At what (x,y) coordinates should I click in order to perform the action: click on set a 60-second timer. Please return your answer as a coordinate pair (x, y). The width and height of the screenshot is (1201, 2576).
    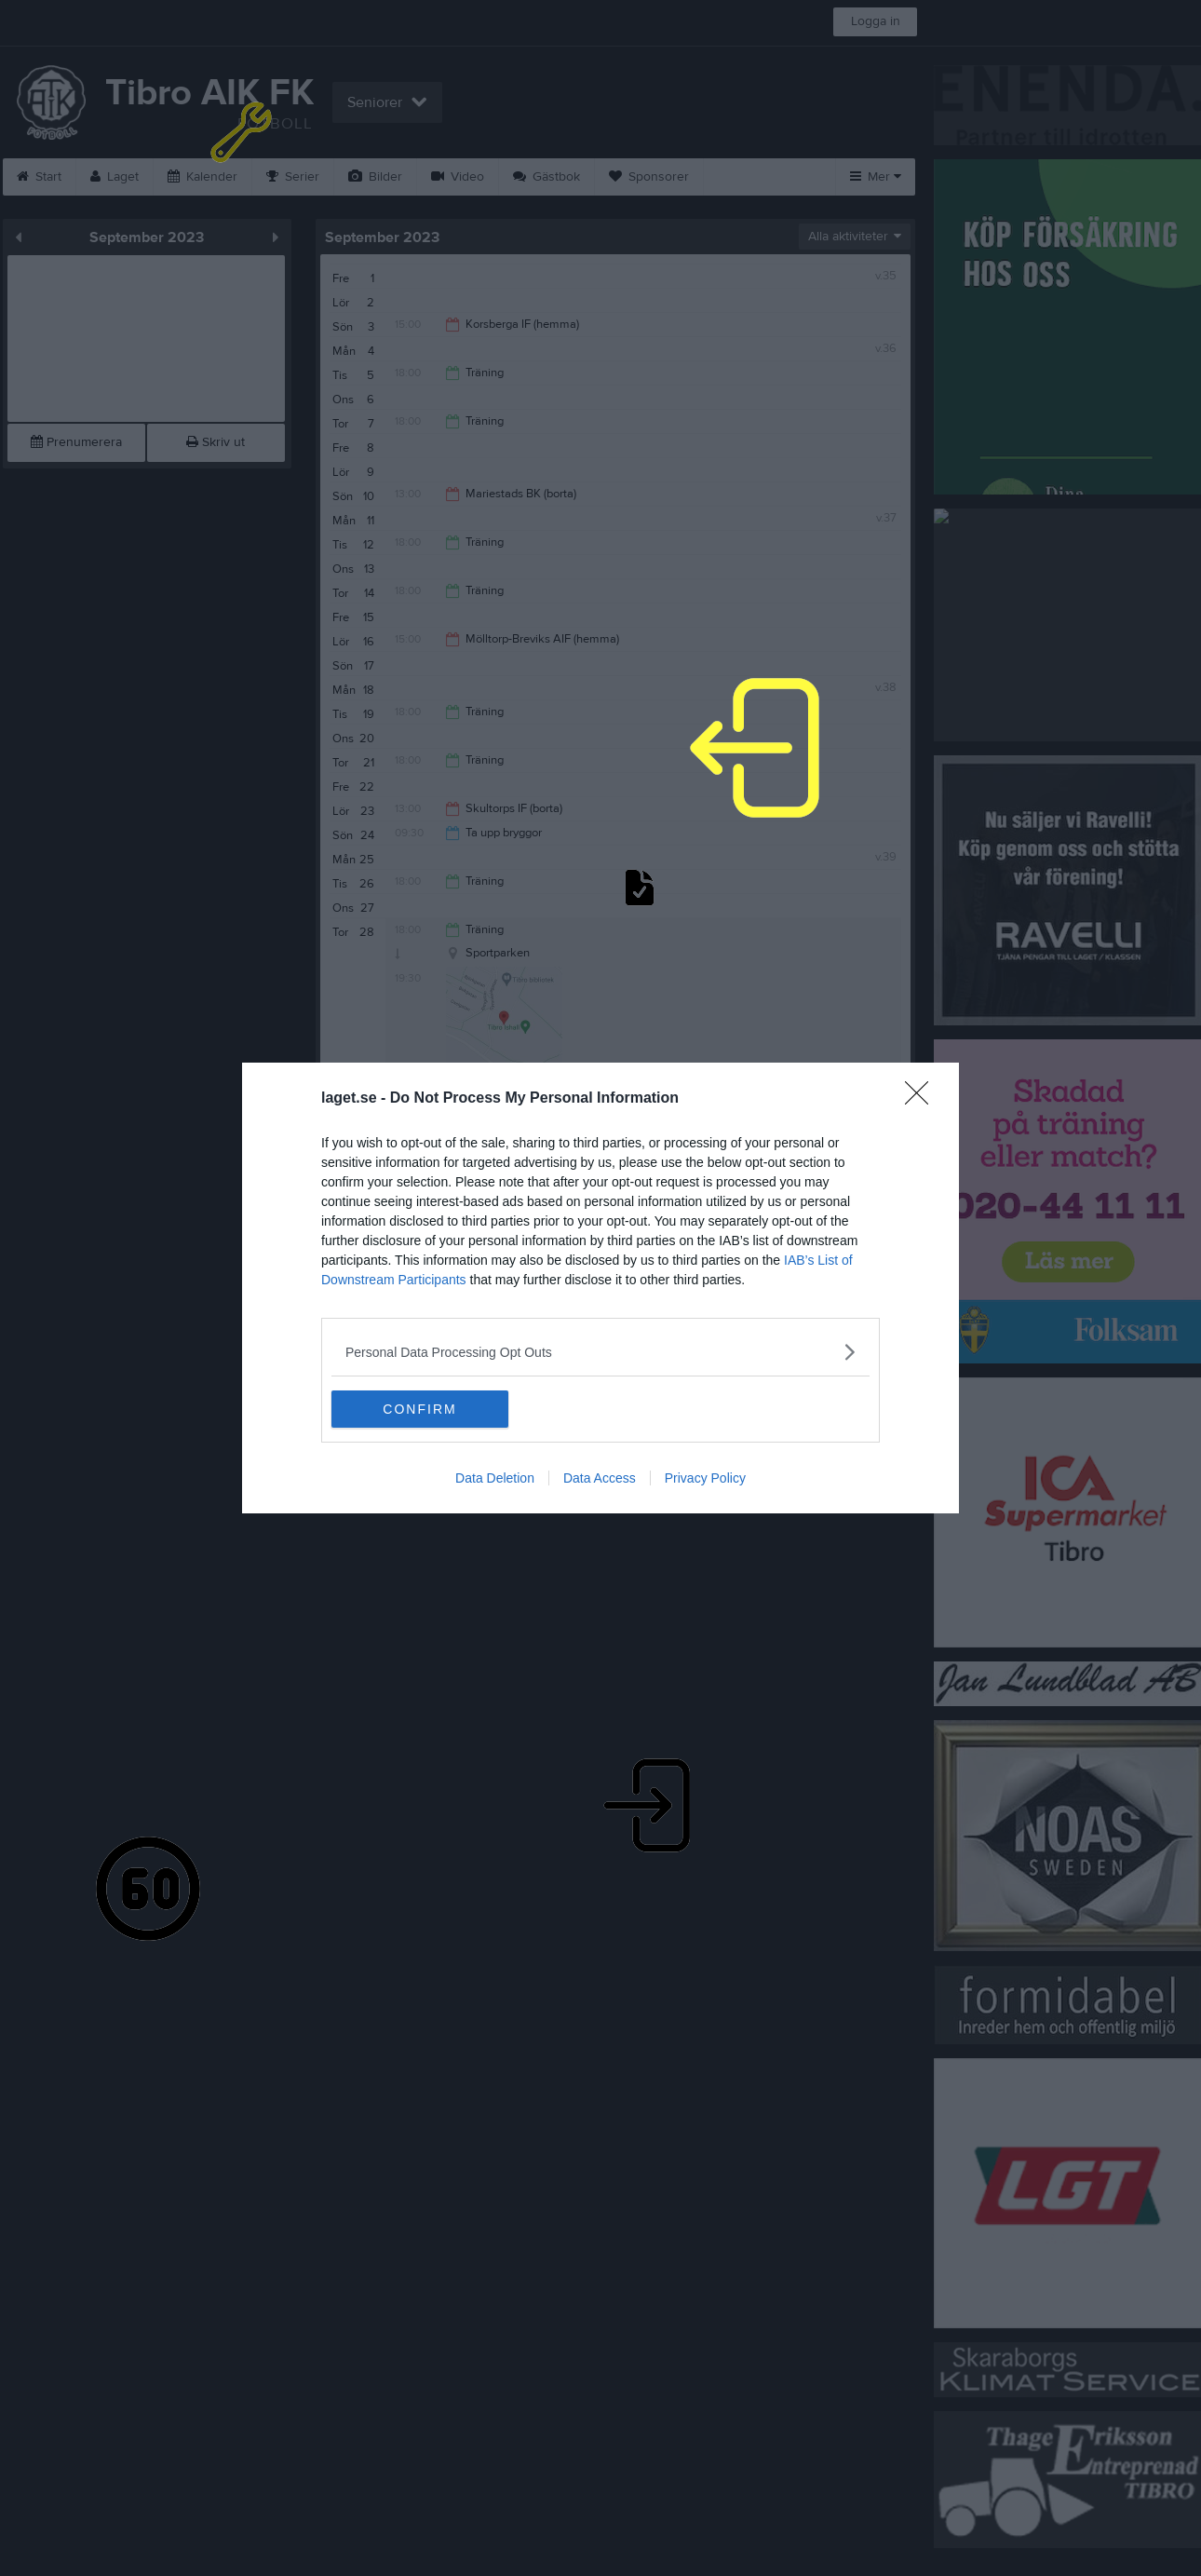
    Looking at the image, I should click on (148, 1889).